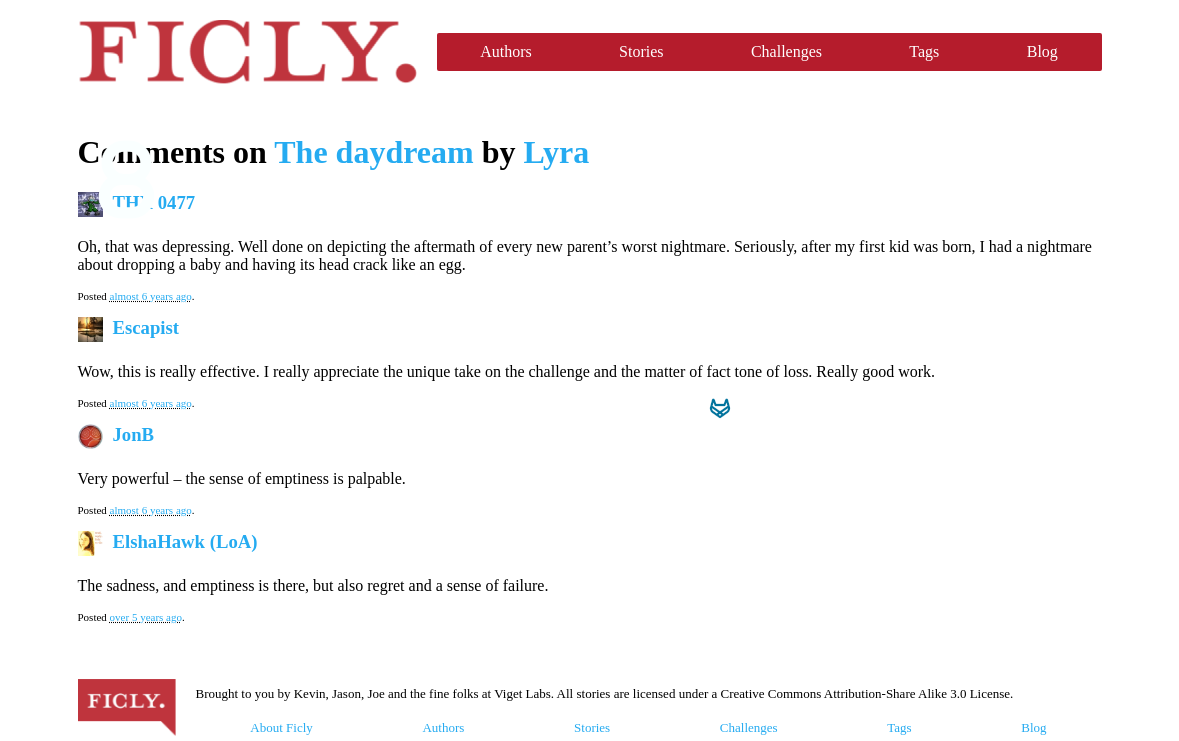 The image size is (1179, 741). Describe the element at coordinates (720, 408) in the screenshot. I see `open GitLab repository` at that location.